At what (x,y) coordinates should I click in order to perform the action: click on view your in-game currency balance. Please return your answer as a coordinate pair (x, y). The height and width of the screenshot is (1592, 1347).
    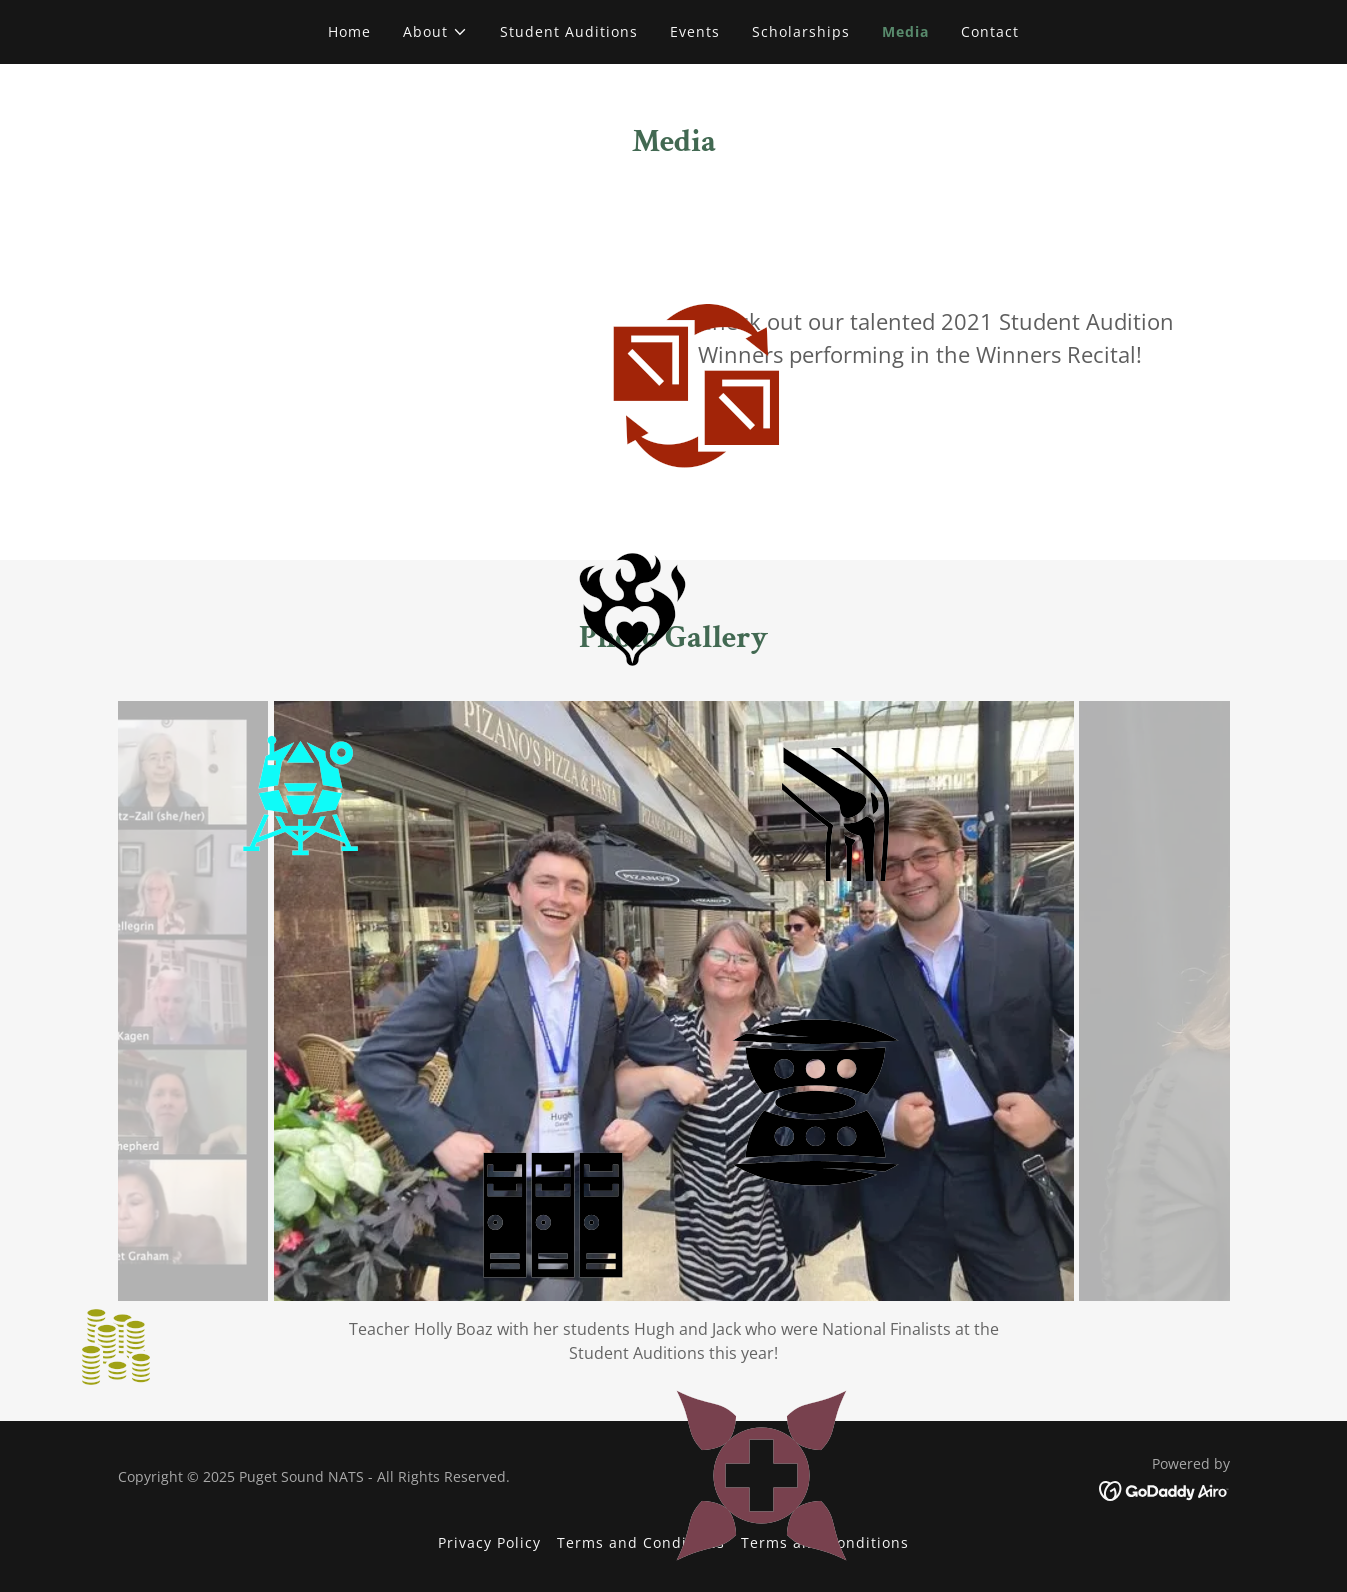
    Looking at the image, I should click on (116, 1347).